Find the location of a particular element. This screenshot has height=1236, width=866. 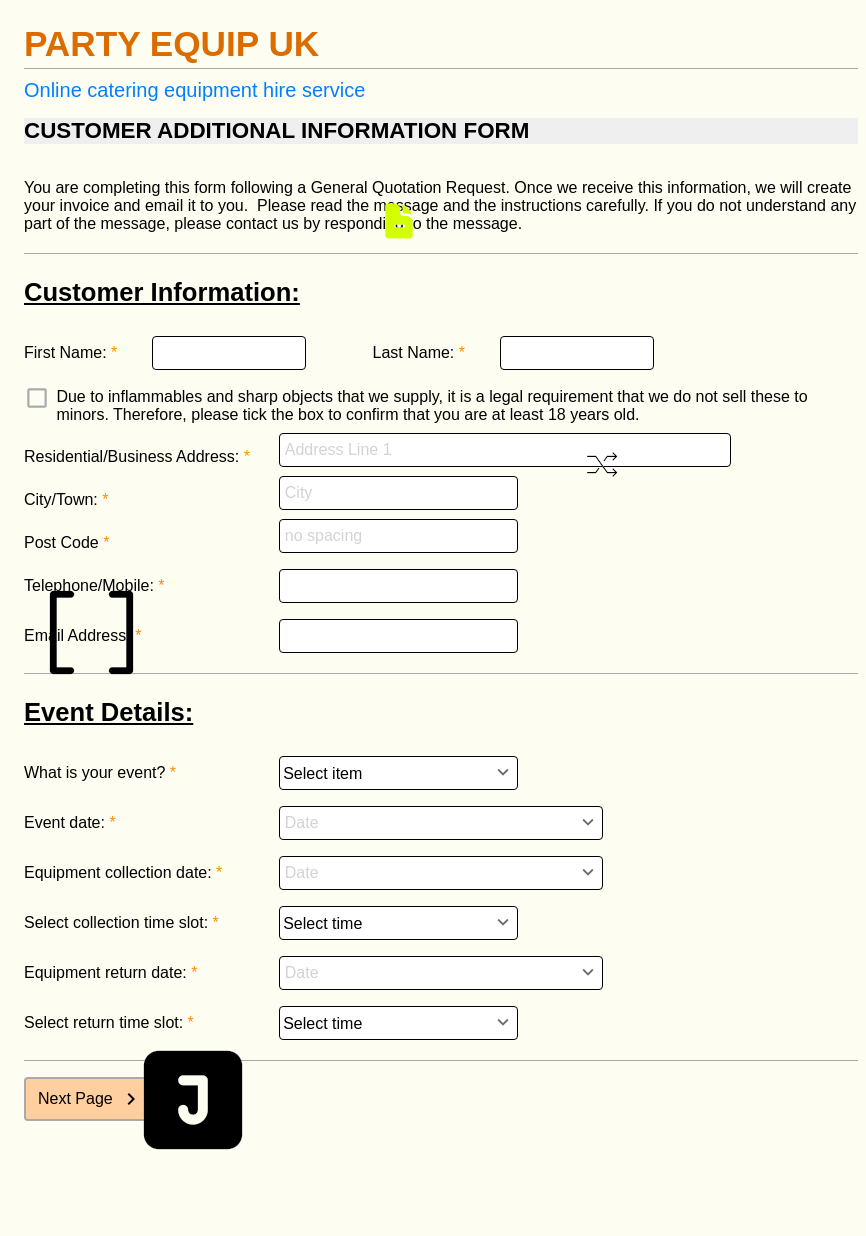

remove content from a document is located at coordinates (399, 221).